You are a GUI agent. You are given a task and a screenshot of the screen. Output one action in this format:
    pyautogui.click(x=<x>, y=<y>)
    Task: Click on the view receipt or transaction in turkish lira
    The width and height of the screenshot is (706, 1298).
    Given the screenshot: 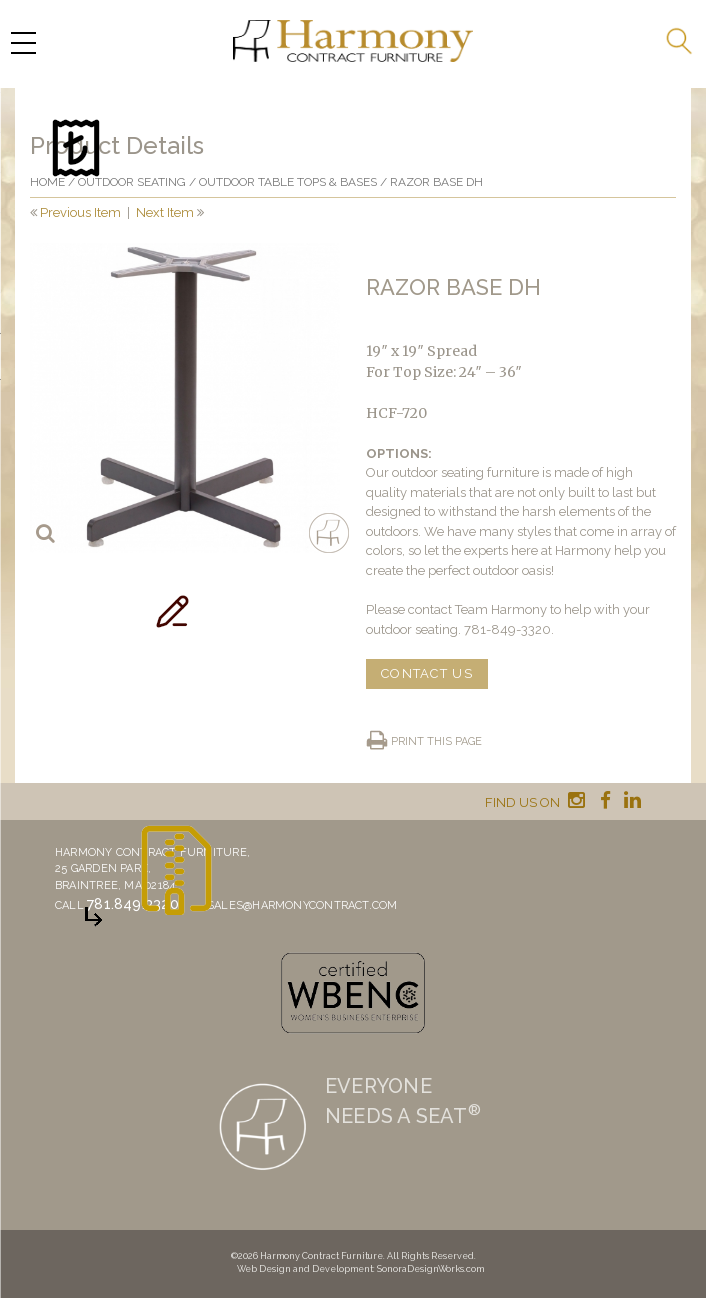 What is the action you would take?
    pyautogui.click(x=76, y=148)
    